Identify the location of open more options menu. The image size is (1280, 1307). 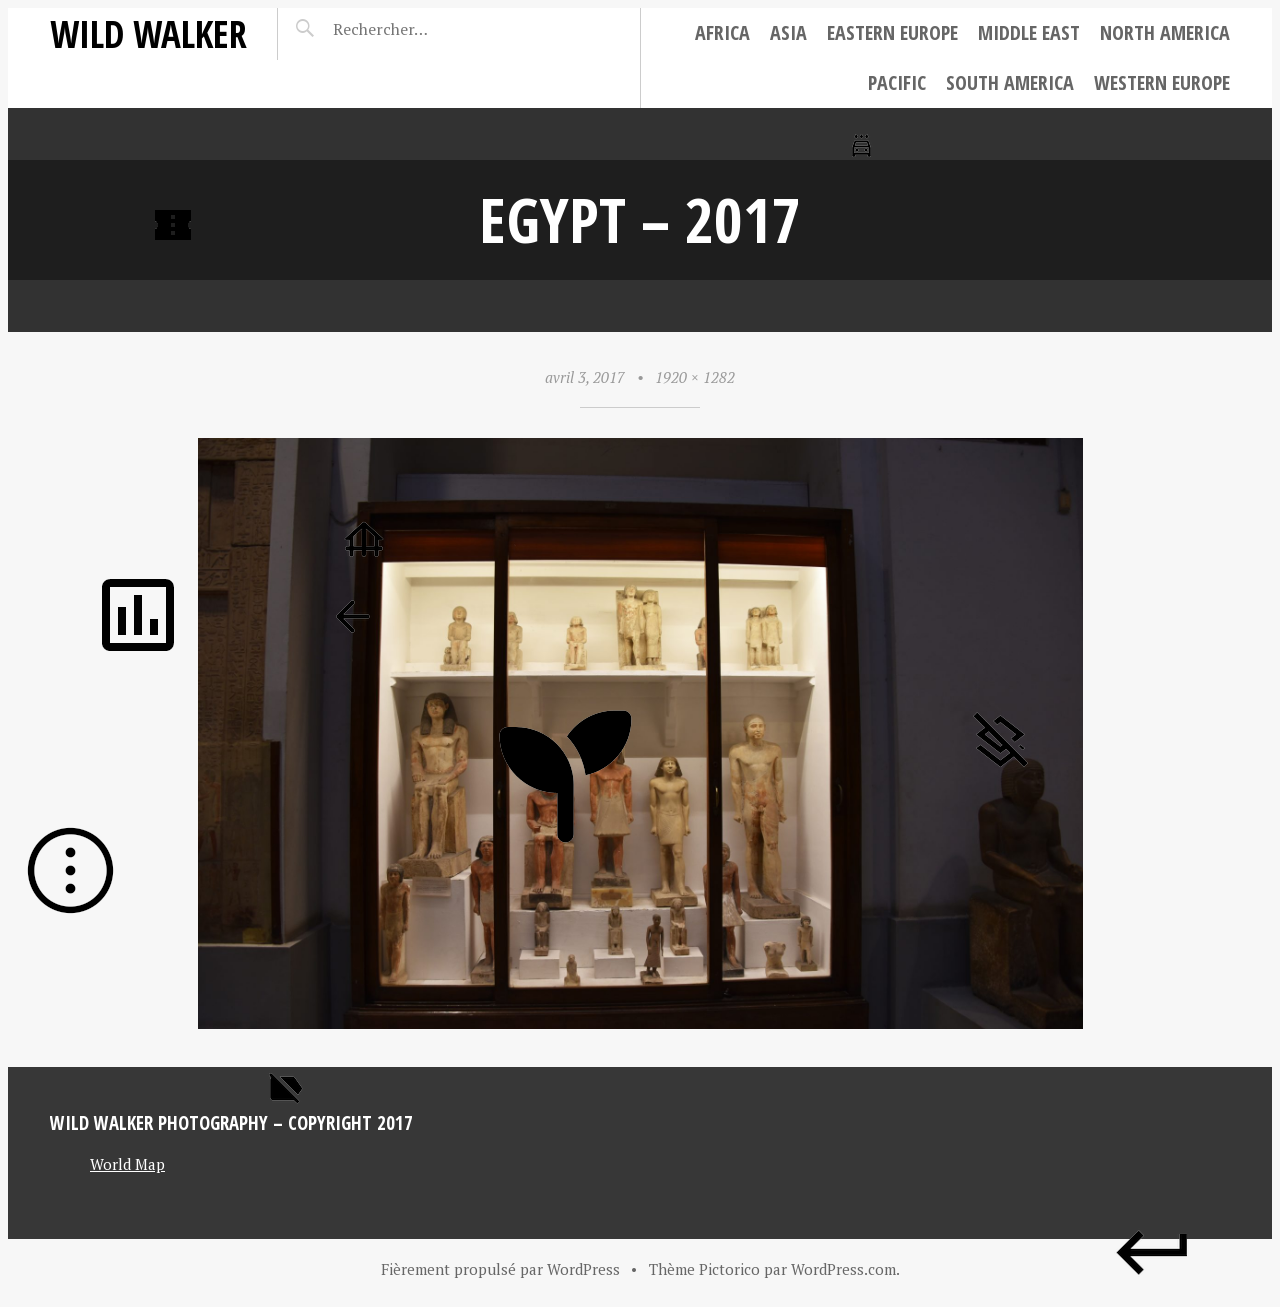
(70, 870).